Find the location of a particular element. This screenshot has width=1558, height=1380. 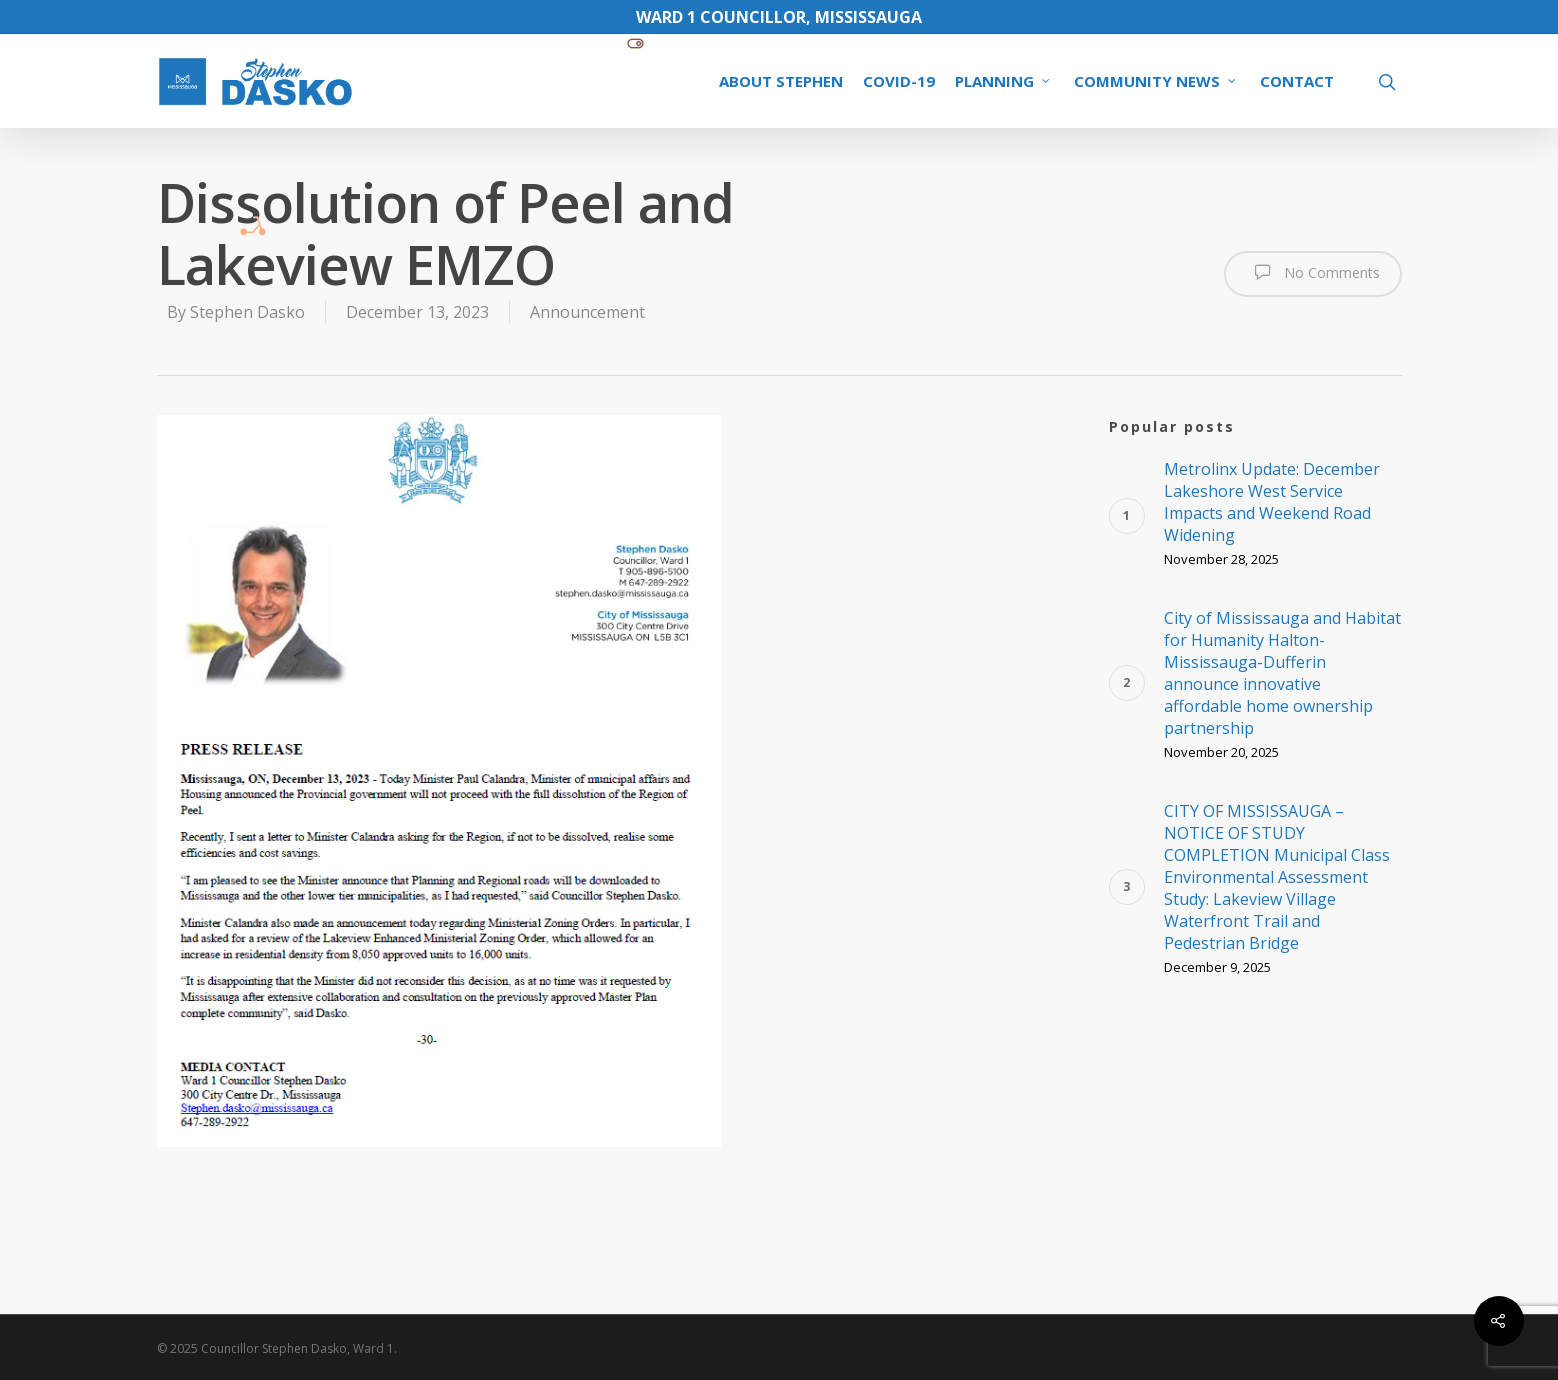

toggle switch in the on position is located at coordinates (635, 43).